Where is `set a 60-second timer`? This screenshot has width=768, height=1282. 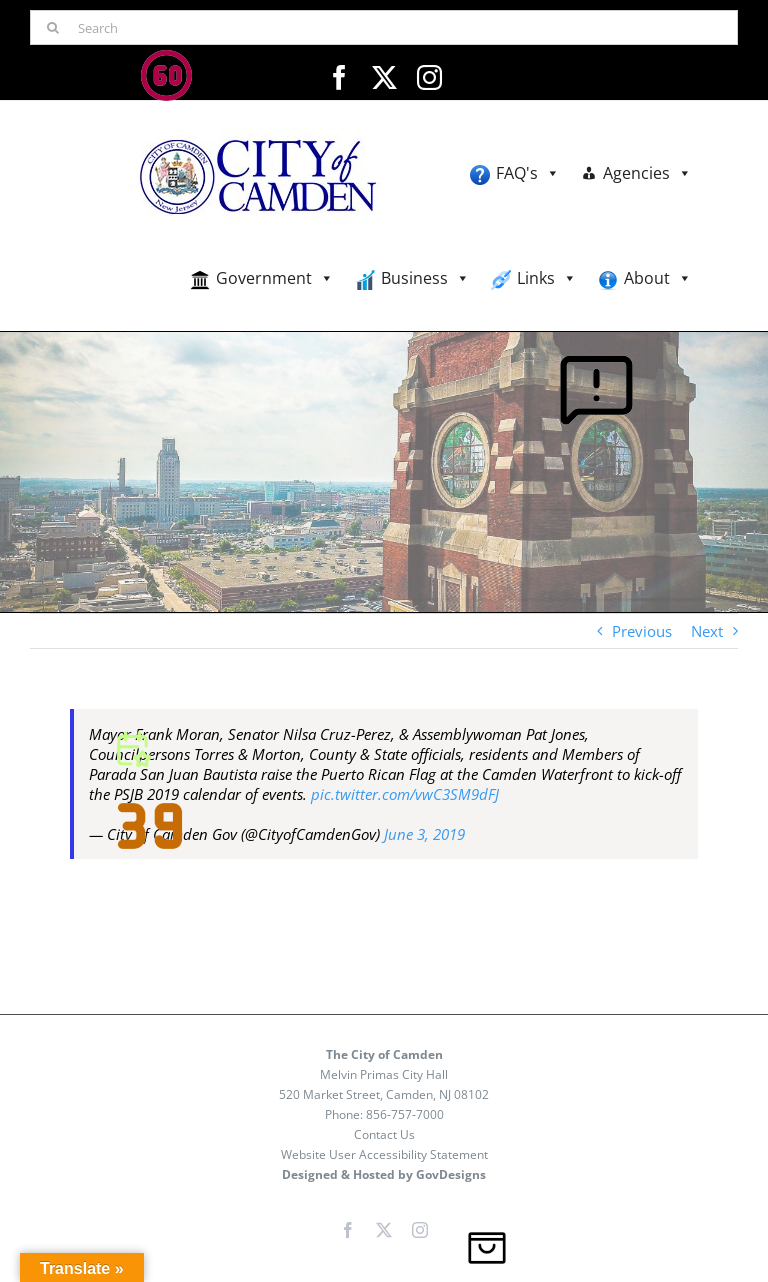 set a 60-second timer is located at coordinates (166, 75).